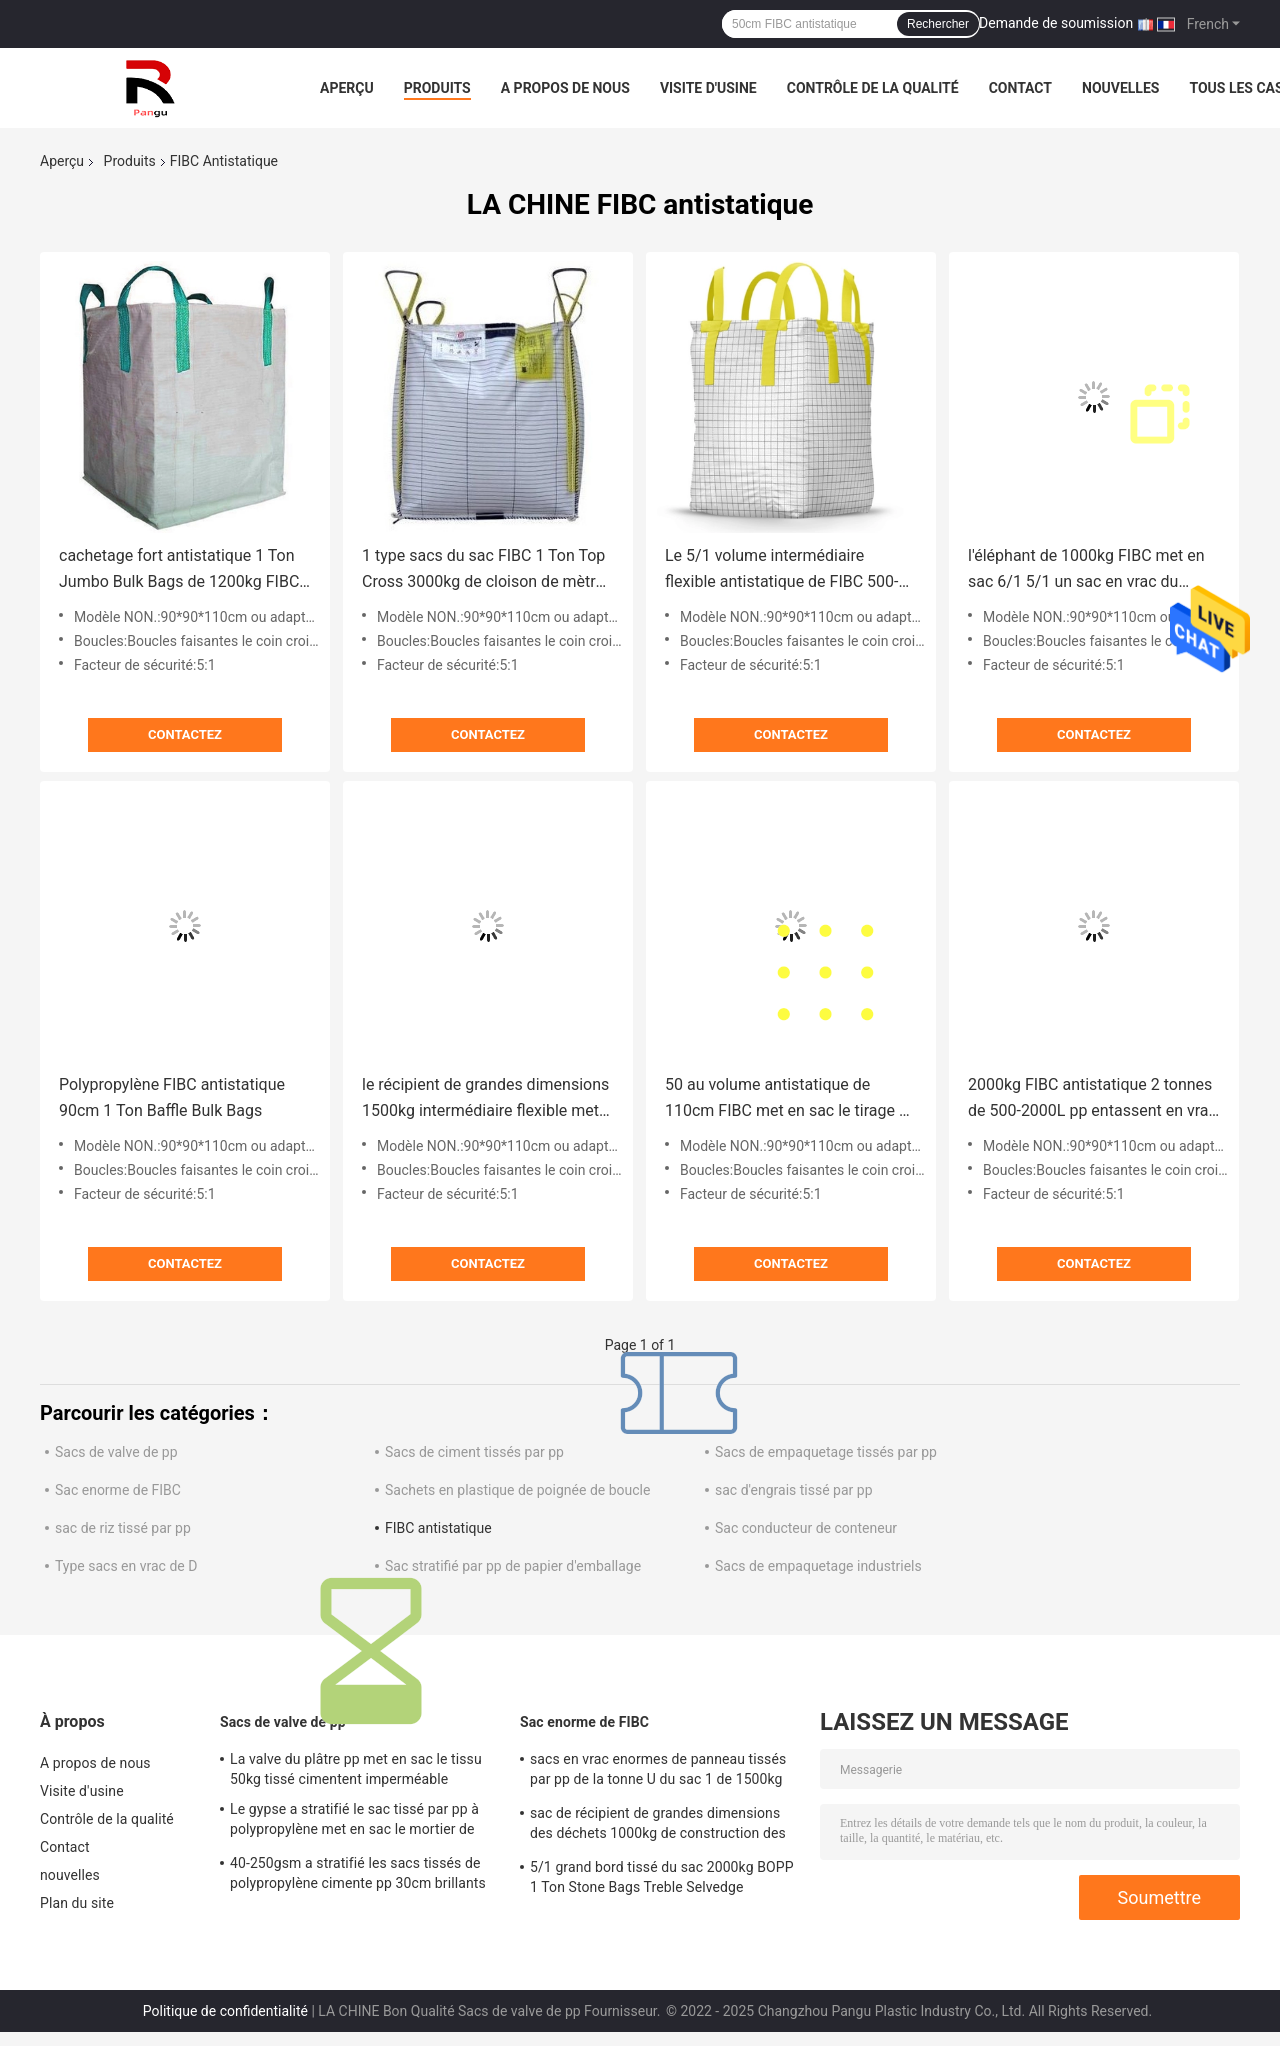  I want to click on view your tickets or passes, so click(679, 1393).